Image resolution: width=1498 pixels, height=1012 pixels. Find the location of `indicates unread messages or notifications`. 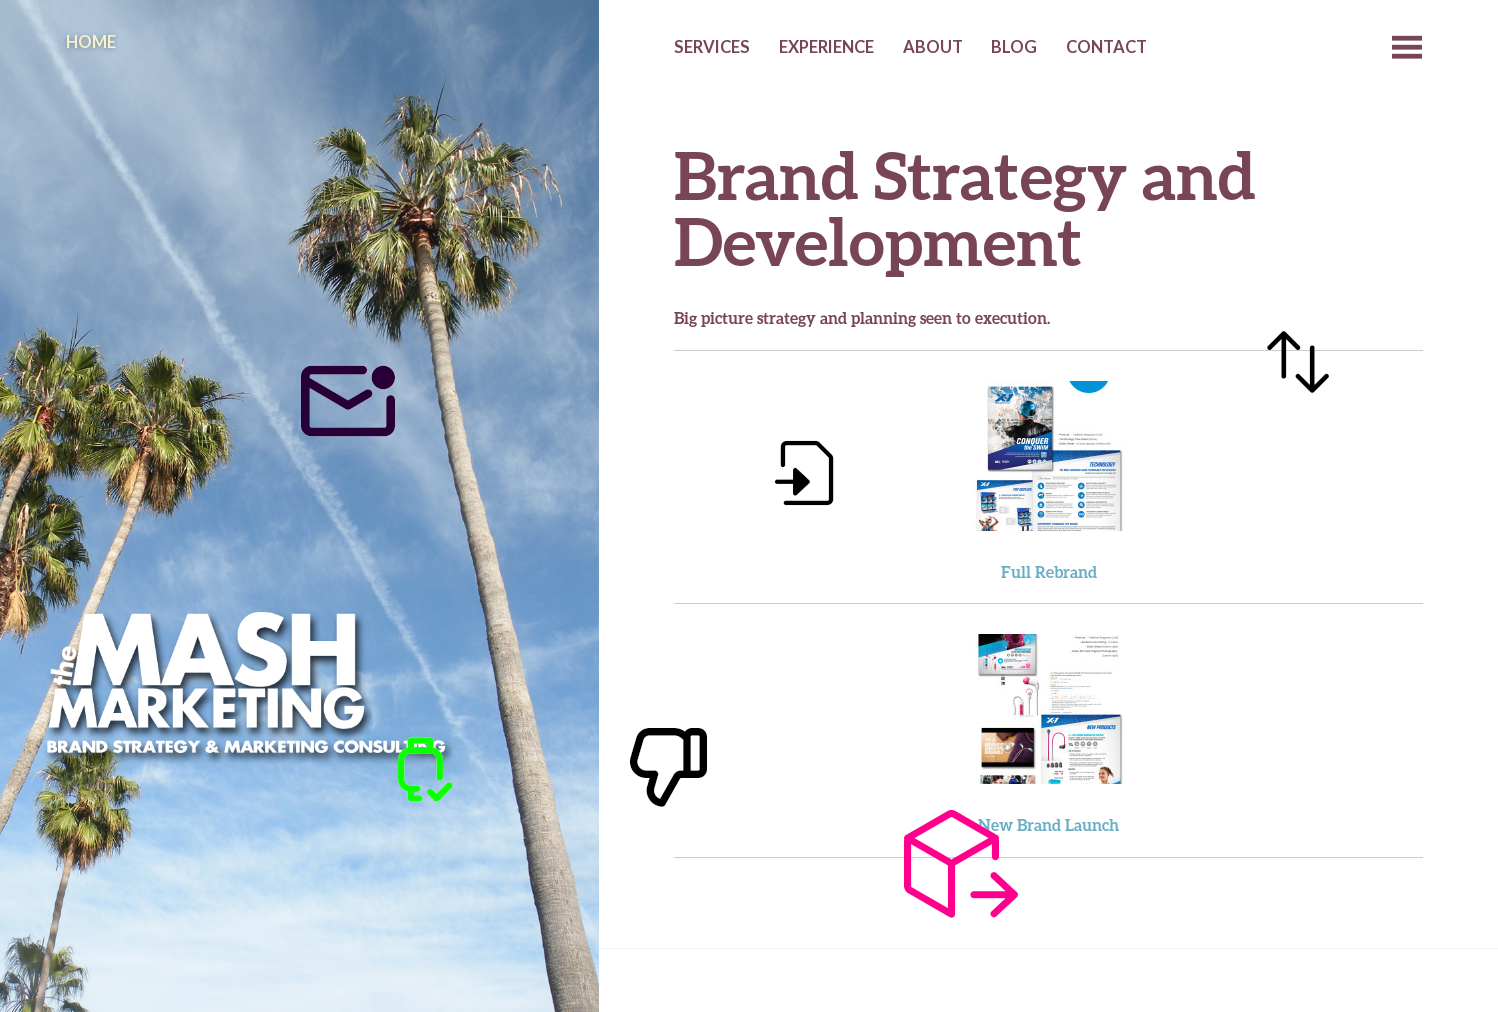

indicates unread messages or notifications is located at coordinates (348, 401).